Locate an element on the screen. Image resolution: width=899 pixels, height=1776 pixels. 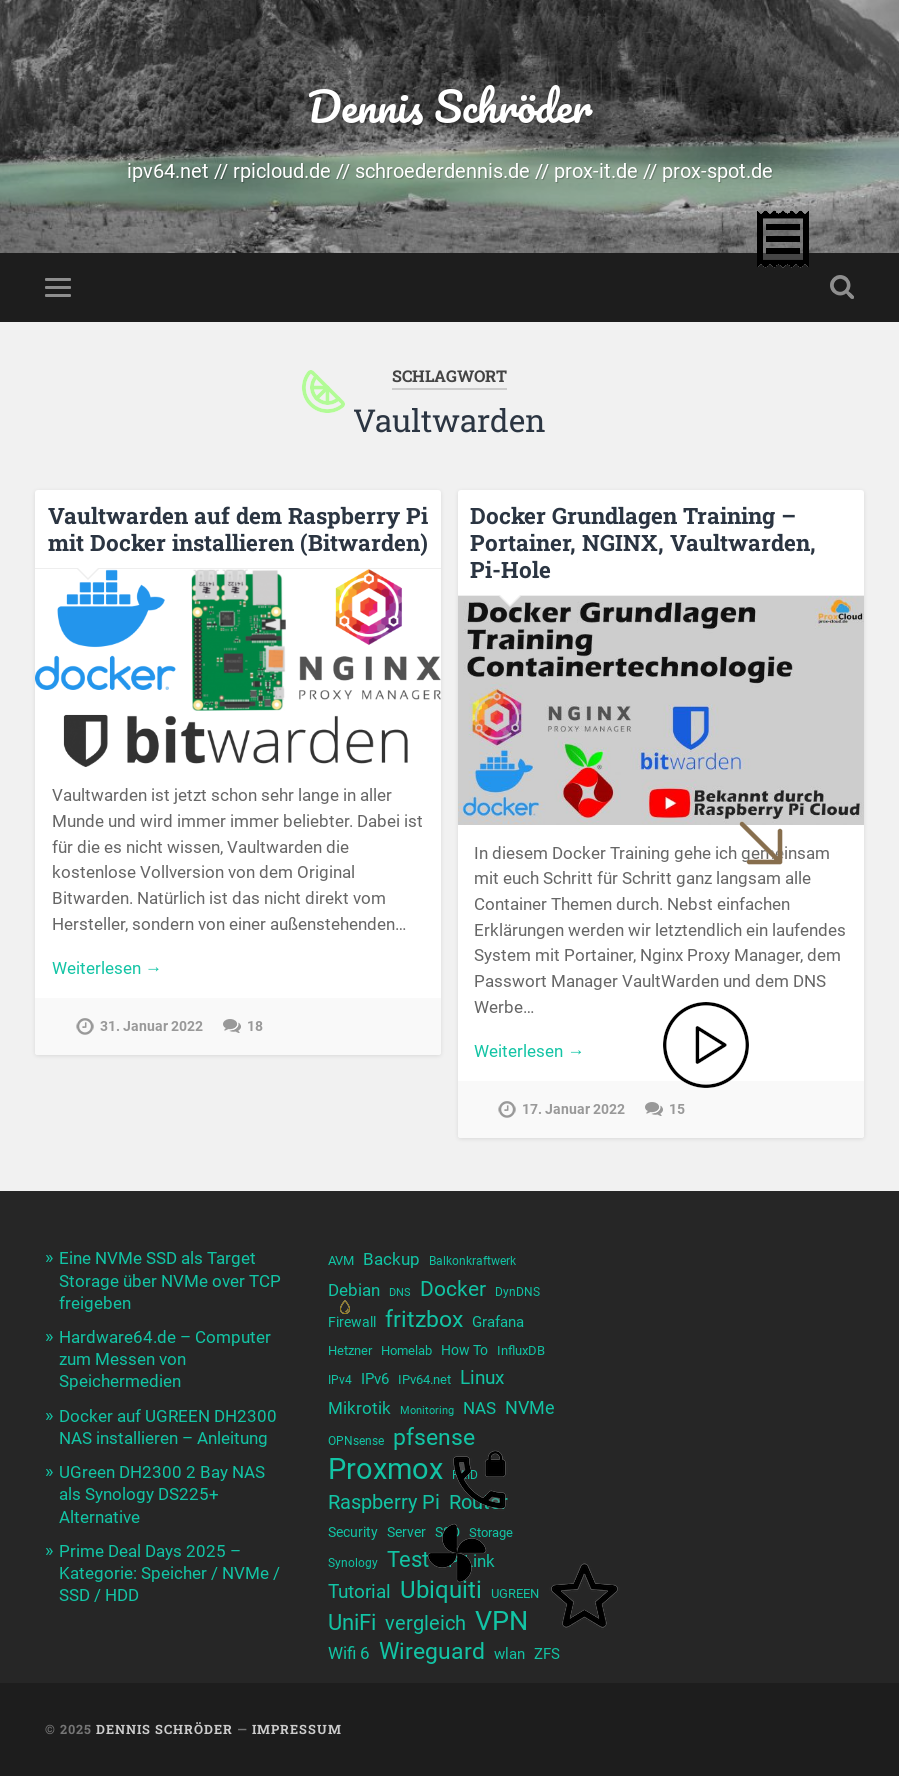
access toys or games category is located at coordinates (457, 1553).